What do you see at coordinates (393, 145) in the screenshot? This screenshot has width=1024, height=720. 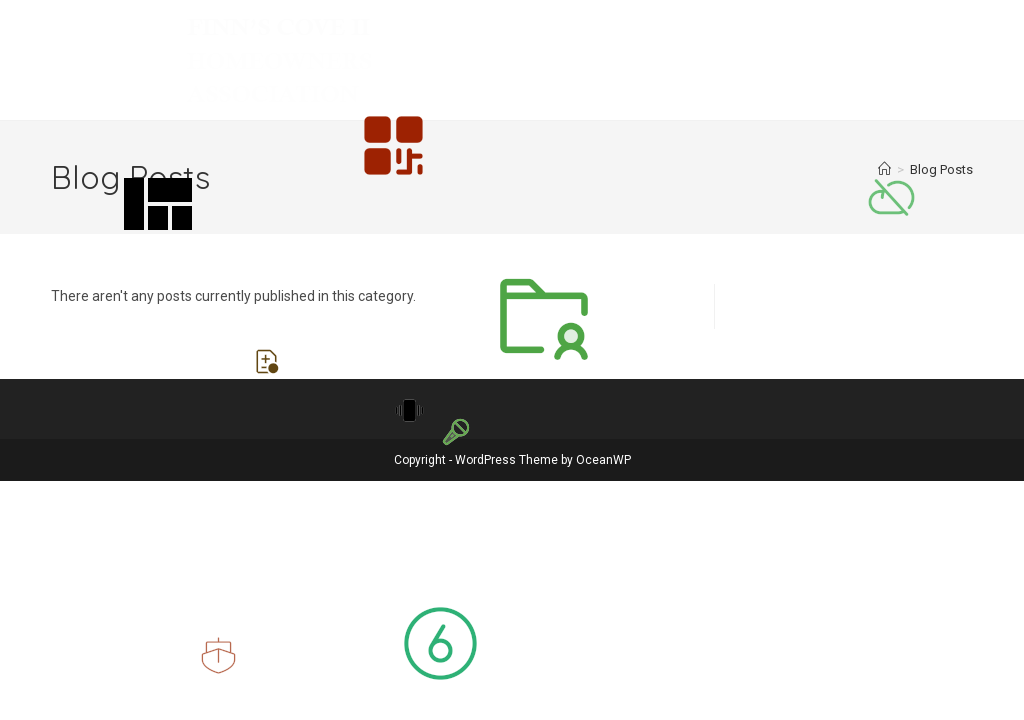 I see `scan or generate a qr code` at bounding box center [393, 145].